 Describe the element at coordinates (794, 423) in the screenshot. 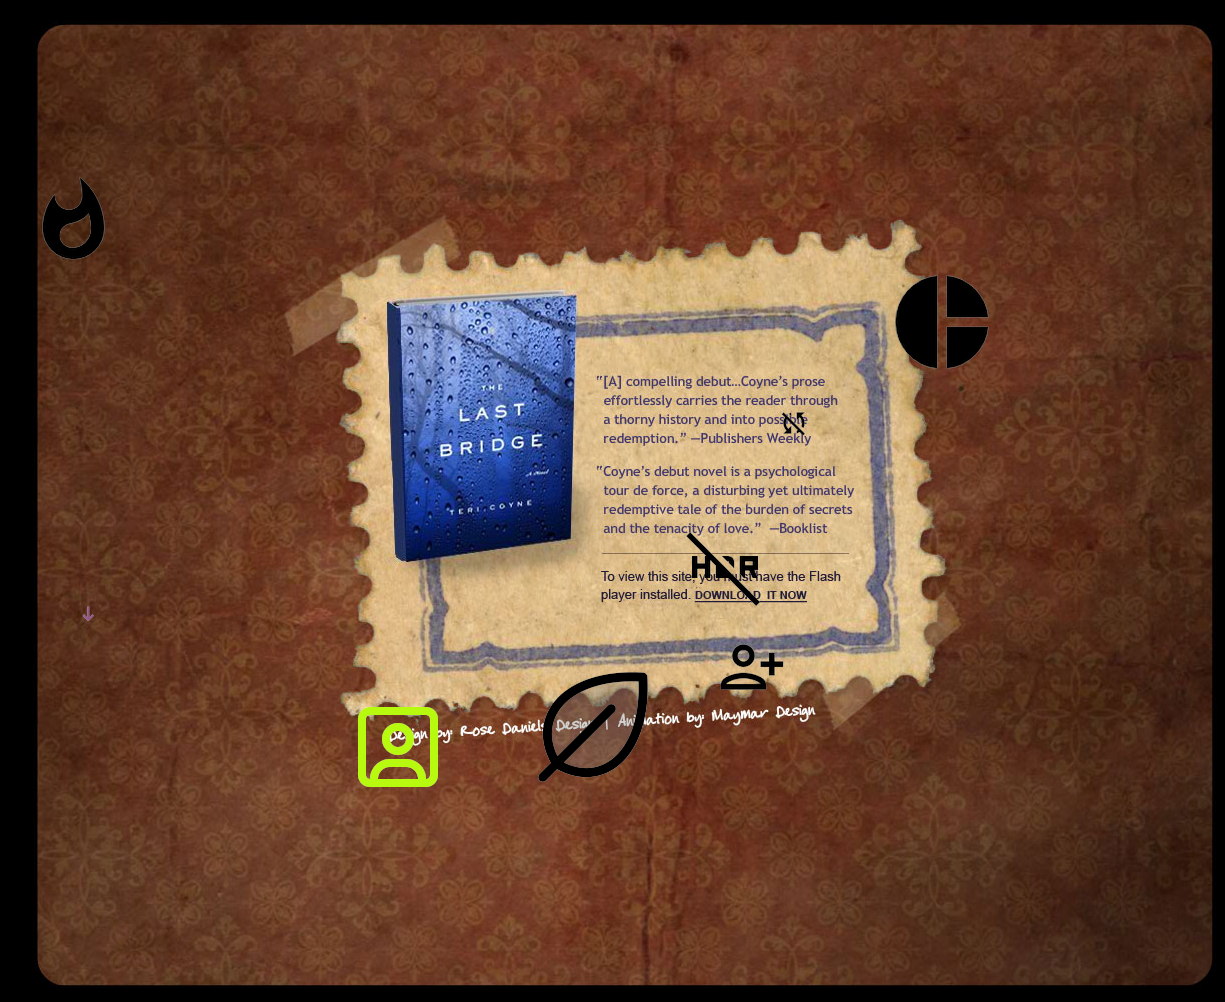

I see `sync is currently disabled` at that location.